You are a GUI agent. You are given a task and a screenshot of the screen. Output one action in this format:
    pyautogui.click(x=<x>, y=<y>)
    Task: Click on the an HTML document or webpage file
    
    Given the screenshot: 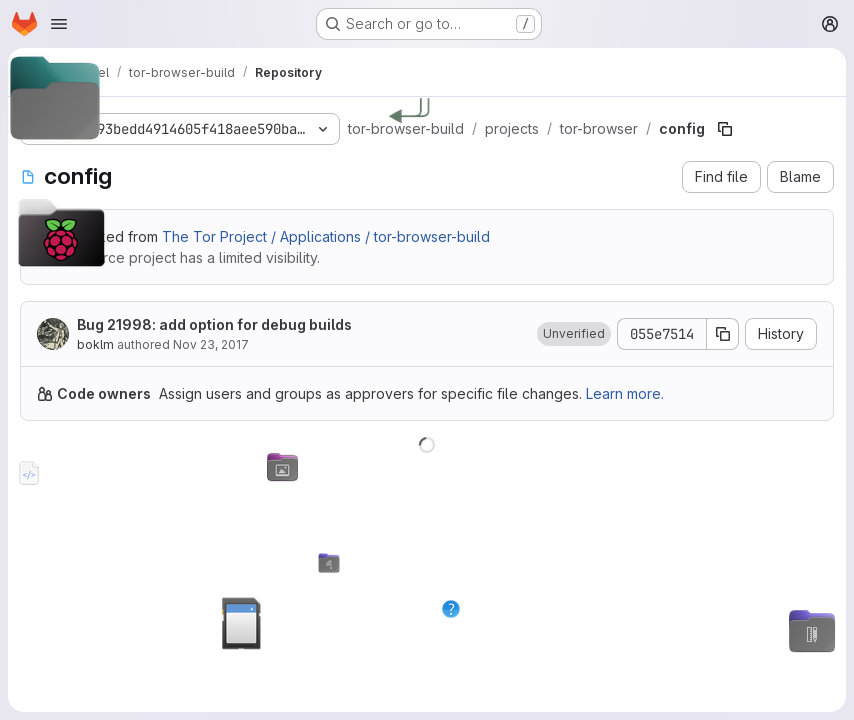 What is the action you would take?
    pyautogui.click(x=29, y=473)
    